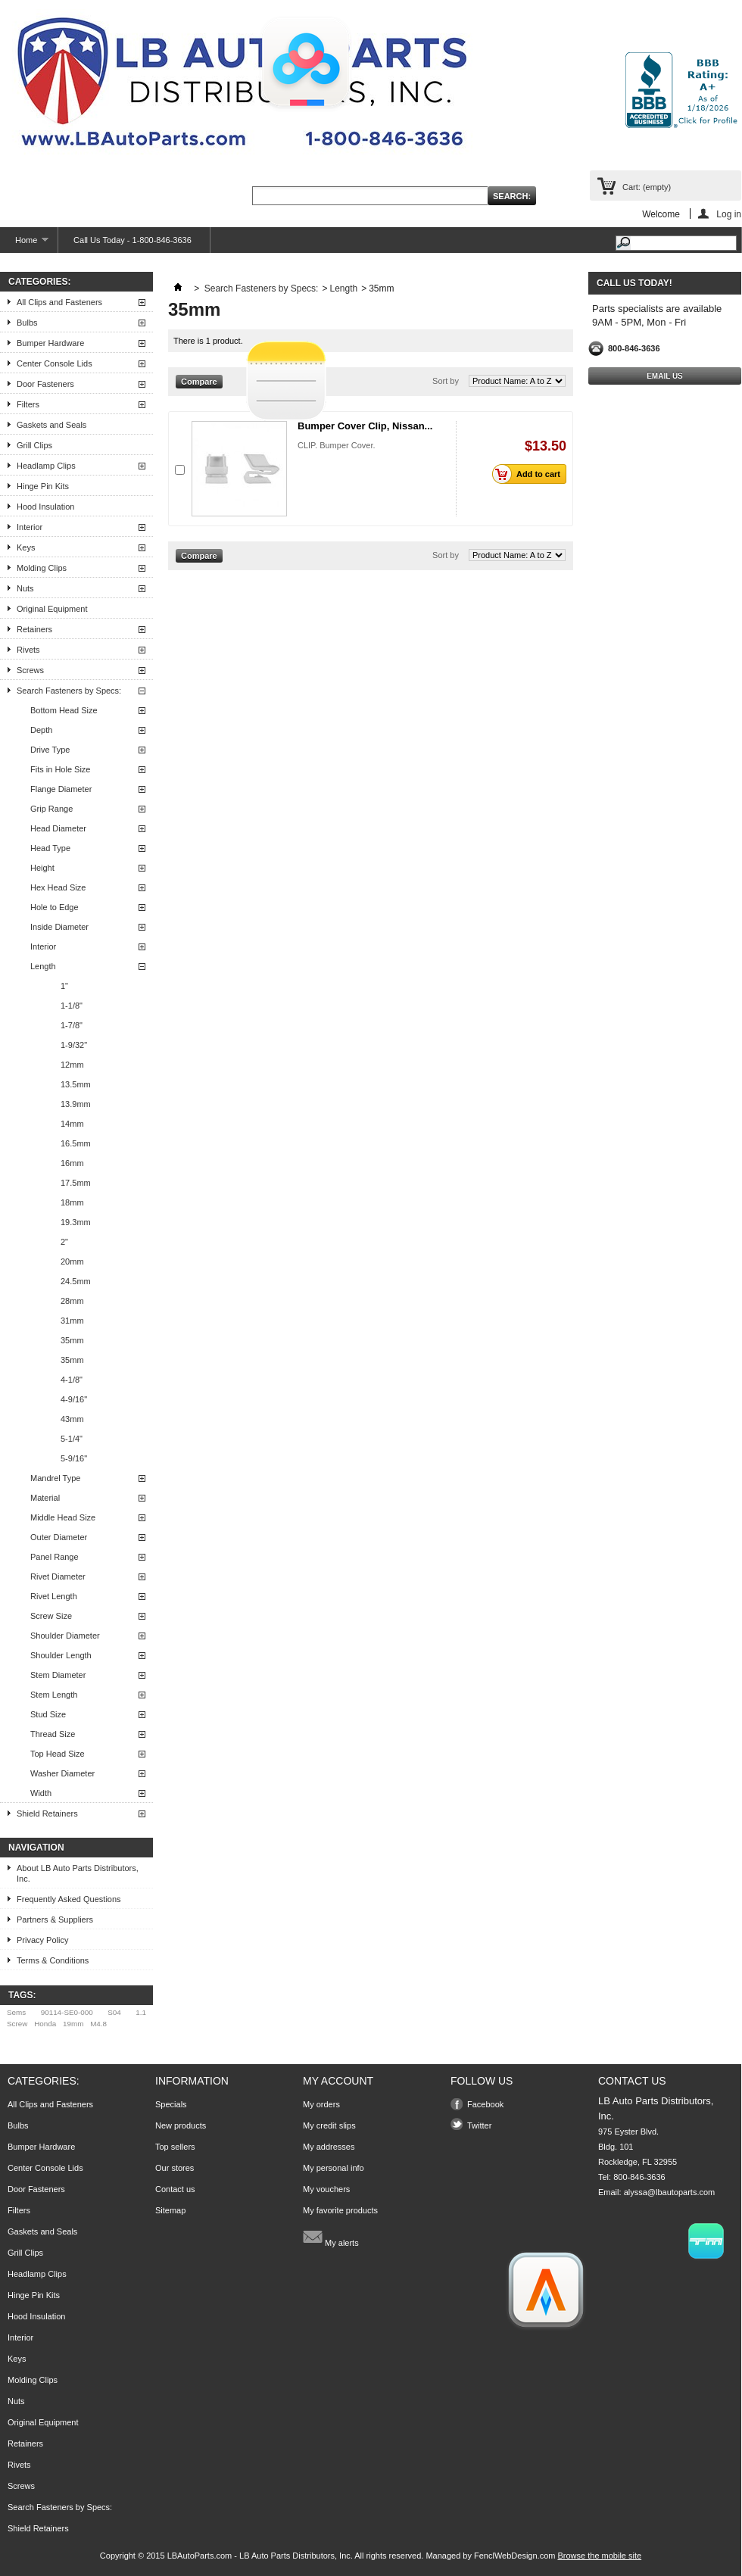  I want to click on open Baidu Netdisk cloud storage app, so click(305, 62).